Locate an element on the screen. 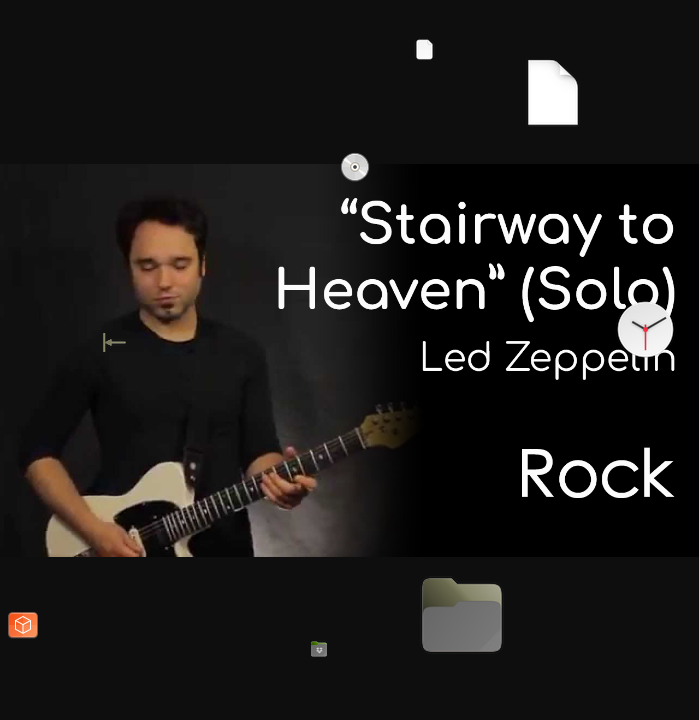 This screenshot has height=720, width=699. indicates a valid drop target for dragging files is located at coordinates (462, 615).